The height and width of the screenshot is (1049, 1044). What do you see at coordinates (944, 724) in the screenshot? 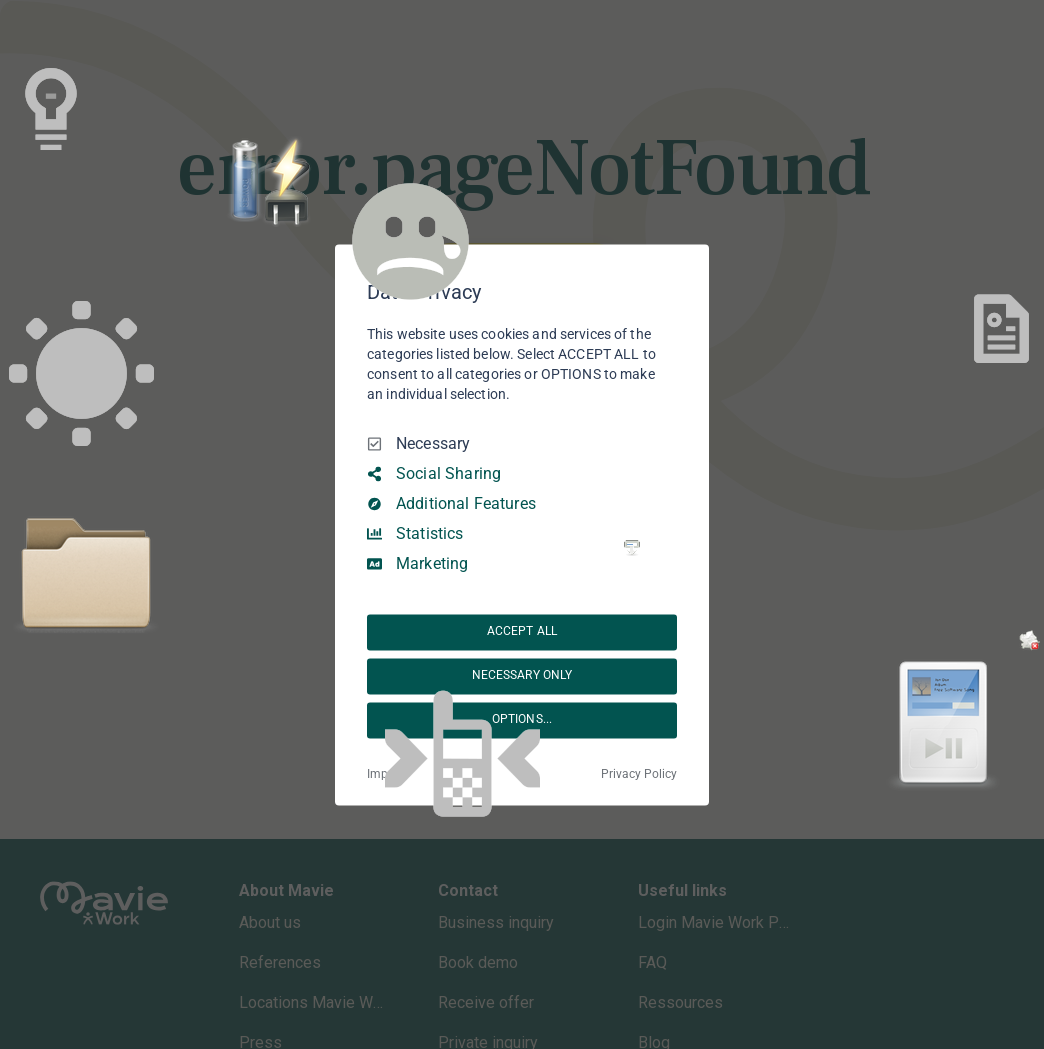
I see `open media player application` at bounding box center [944, 724].